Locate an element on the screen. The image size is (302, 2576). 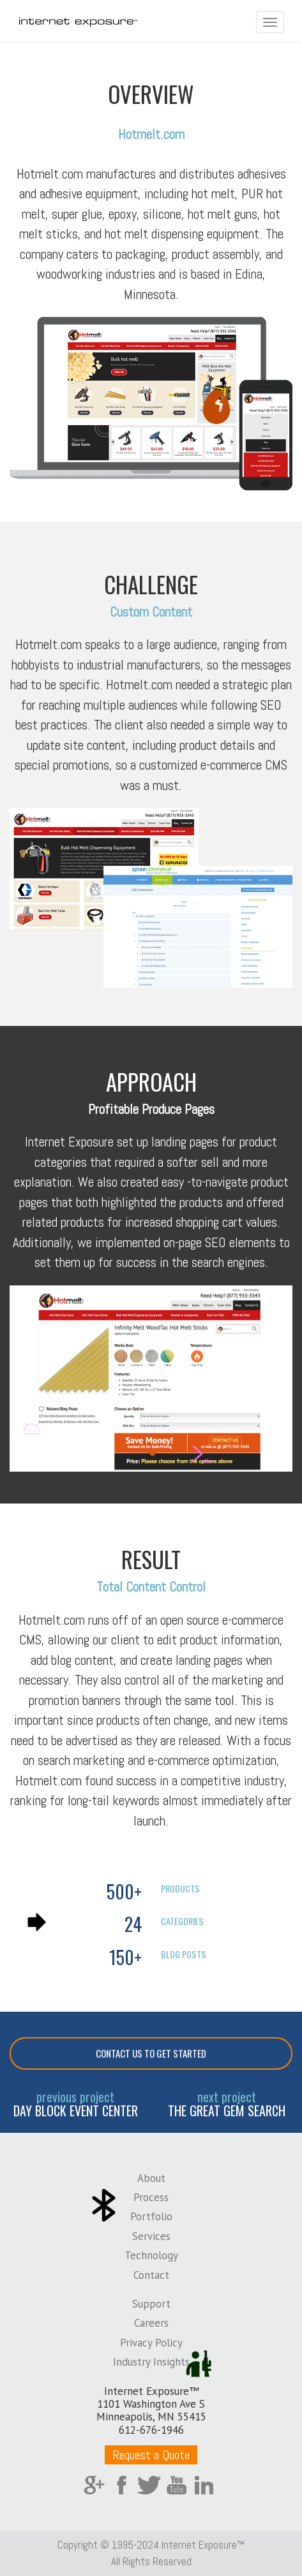
go forward or proceed to next step is located at coordinates (36, 1922).